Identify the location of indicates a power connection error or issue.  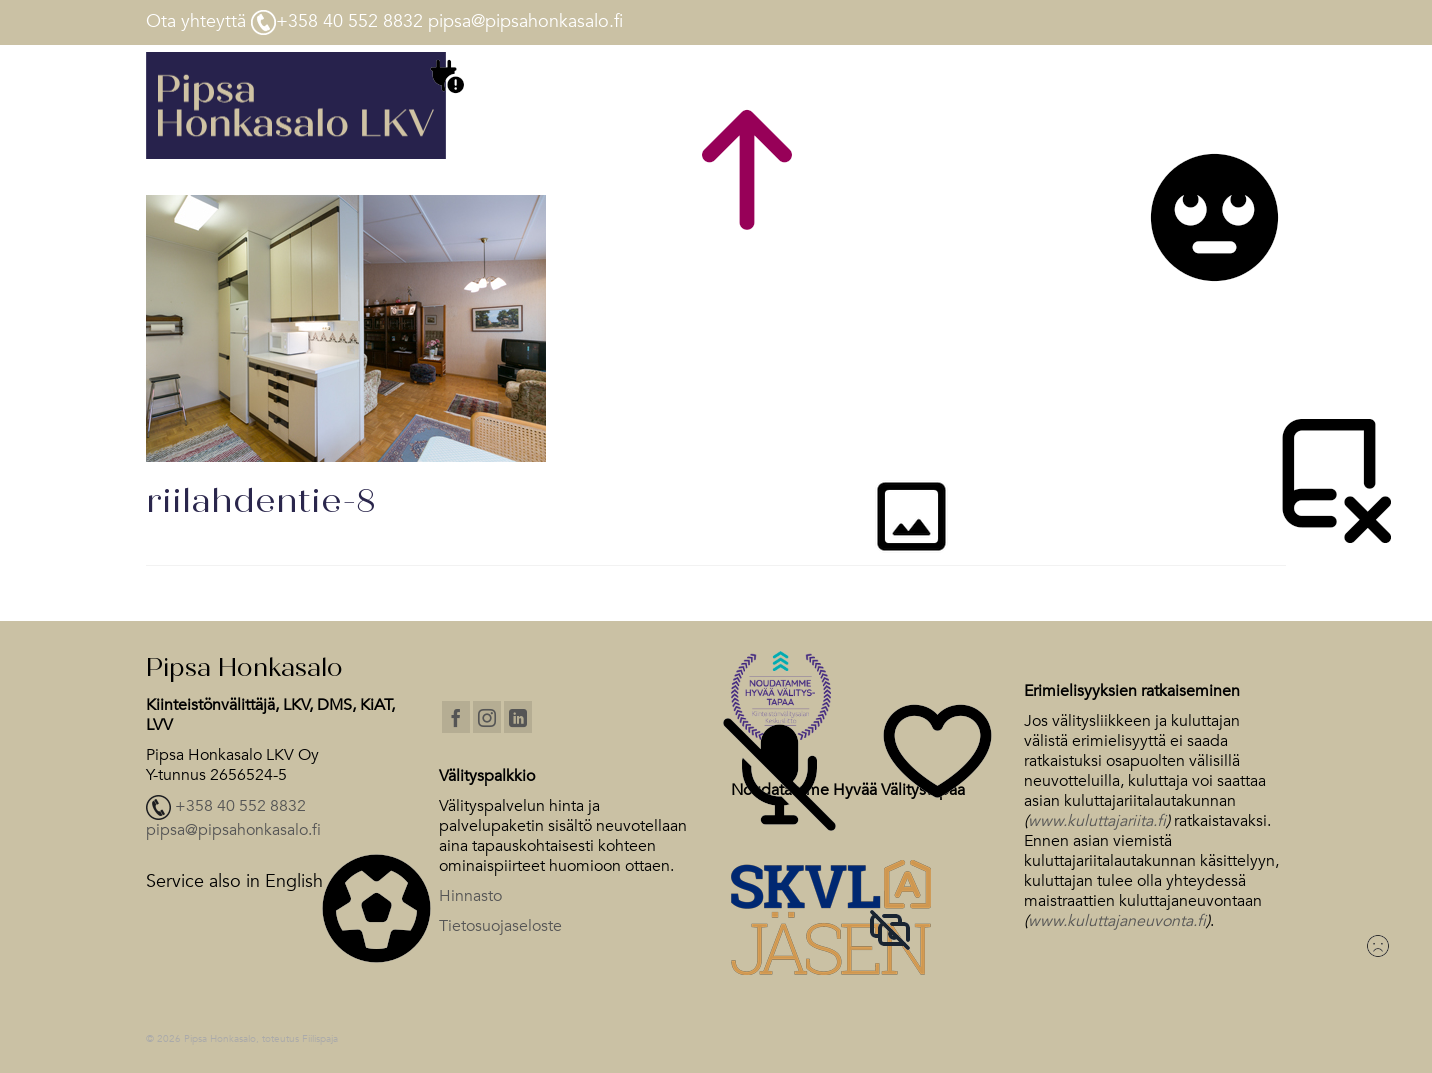
(445, 76).